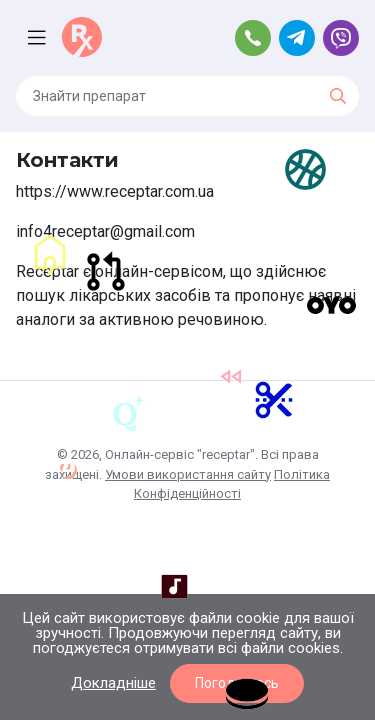  What do you see at coordinates (331, 305) in the screenshot?
I see `open the OYO hotel booking app` at bounding box center [331, 305].